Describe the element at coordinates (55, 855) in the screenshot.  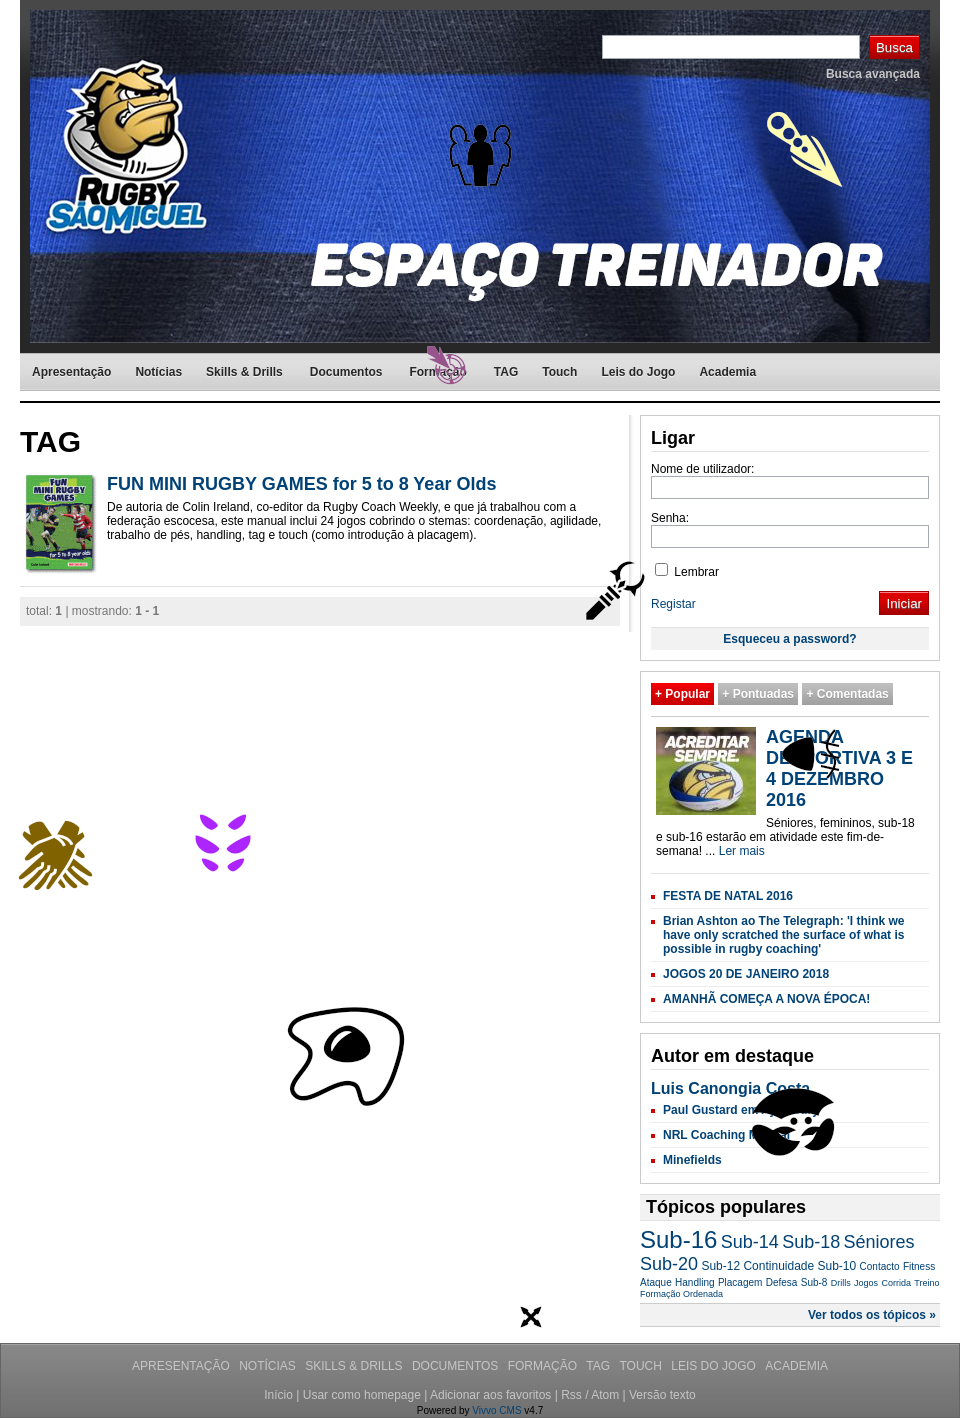
I see `equip gloves or hand gear` at that location.